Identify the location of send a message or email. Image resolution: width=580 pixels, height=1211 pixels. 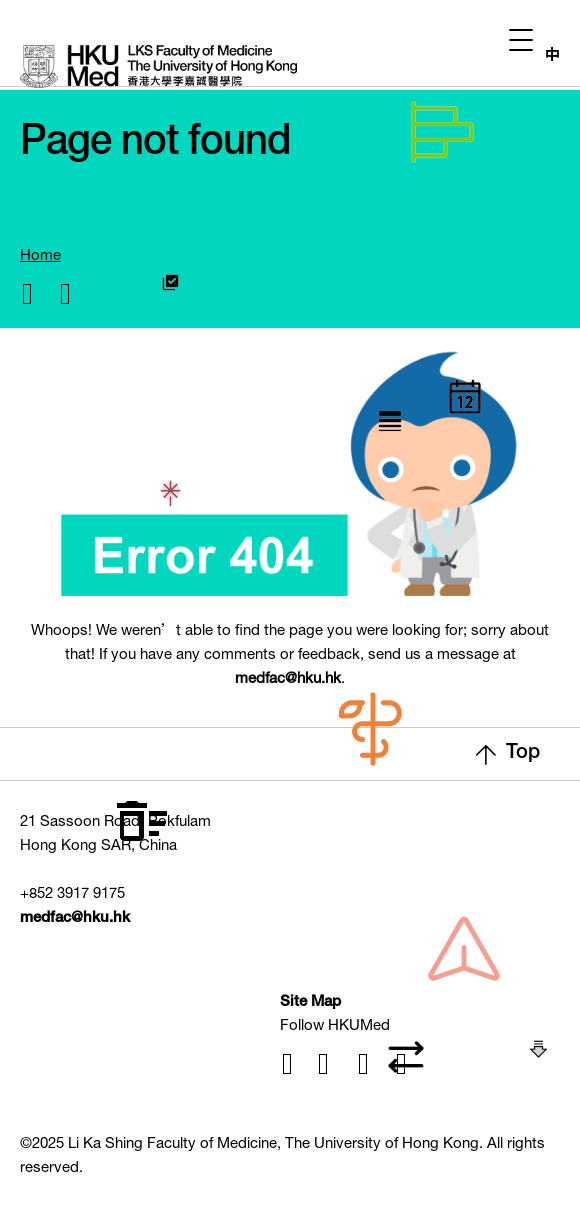
(464, 950).